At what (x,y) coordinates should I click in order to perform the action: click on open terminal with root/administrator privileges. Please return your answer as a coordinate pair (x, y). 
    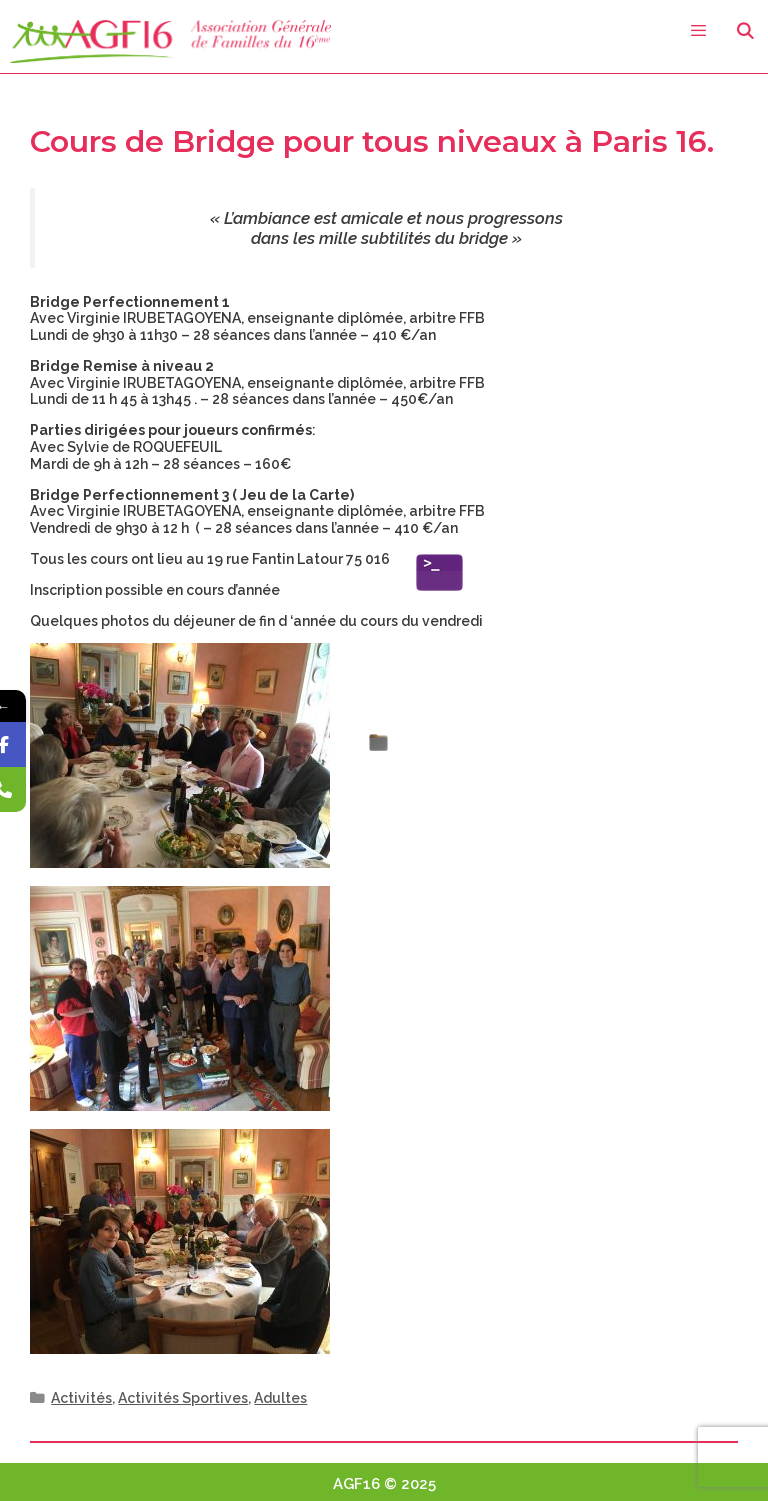
    Looking at the image, I should click on (439, 572).